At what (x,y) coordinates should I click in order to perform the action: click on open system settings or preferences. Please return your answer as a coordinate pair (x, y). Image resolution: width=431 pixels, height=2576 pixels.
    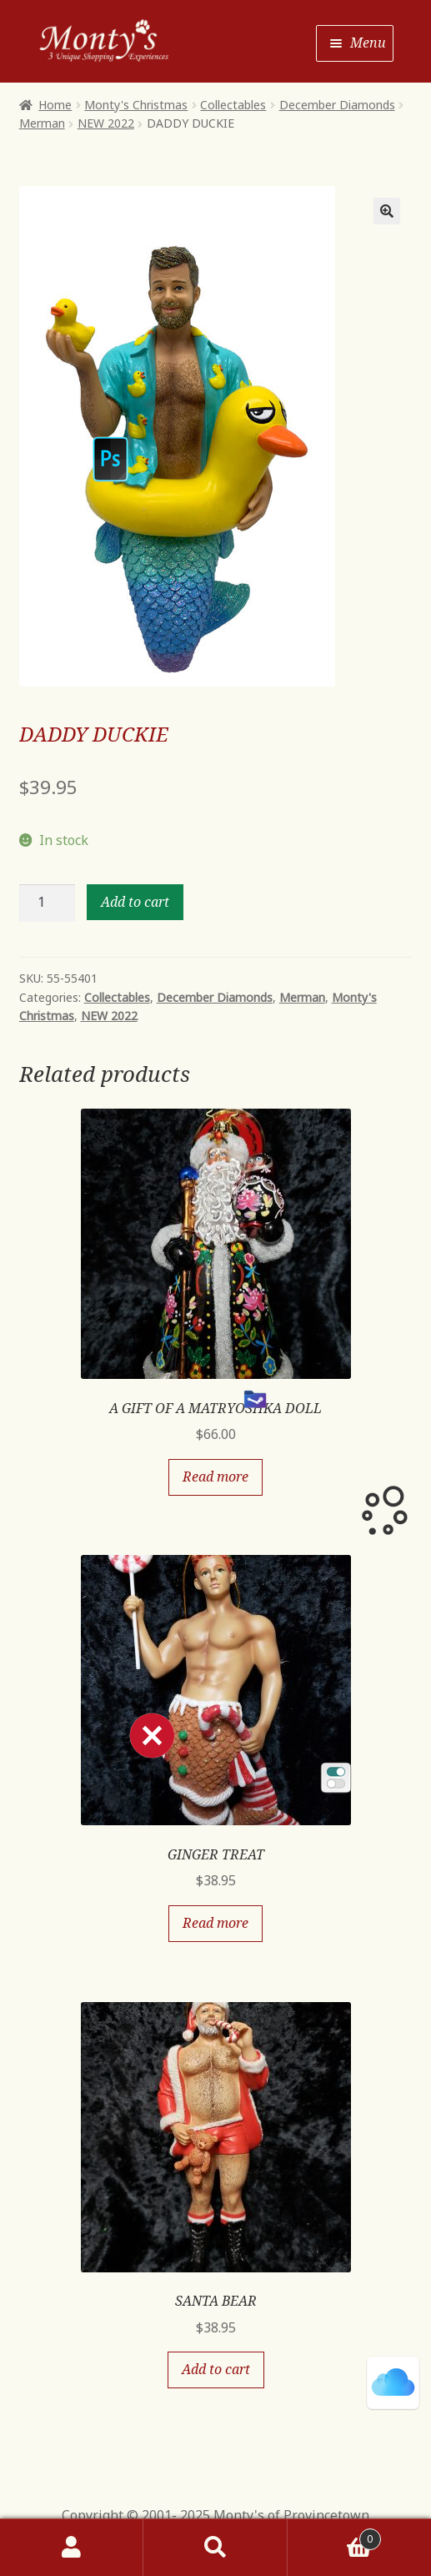
    Looking at the image, I should click on (336, 1778).